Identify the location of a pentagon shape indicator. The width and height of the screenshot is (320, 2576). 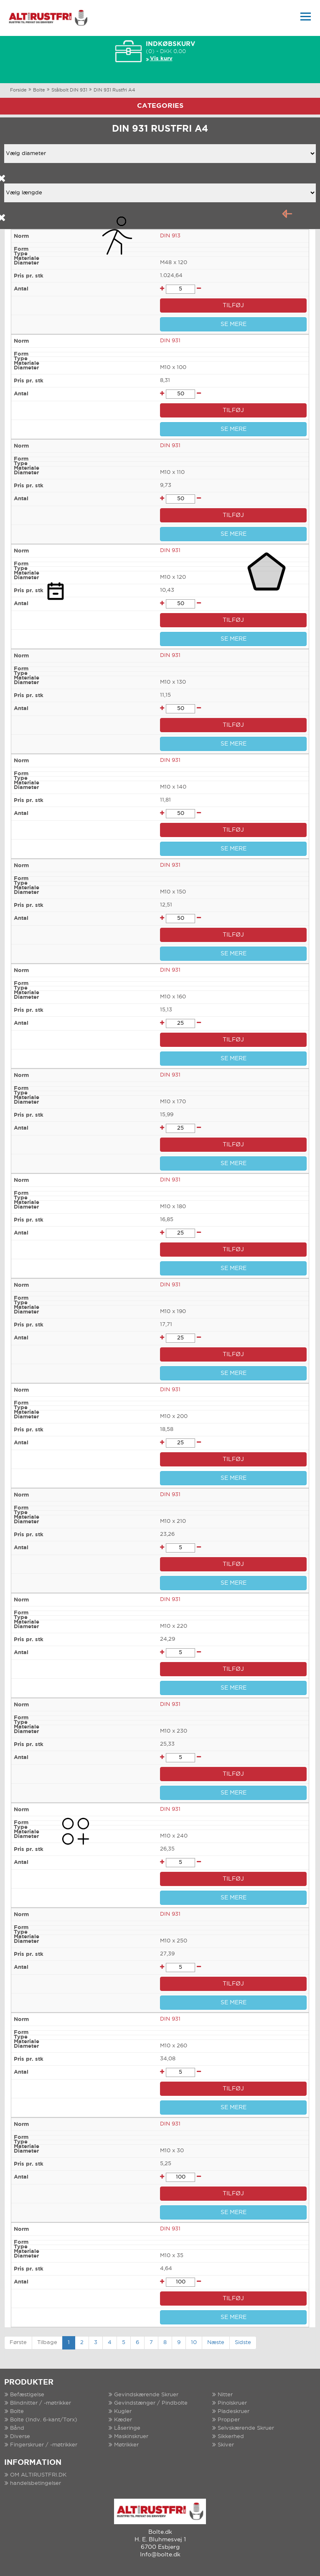
(267, 573).